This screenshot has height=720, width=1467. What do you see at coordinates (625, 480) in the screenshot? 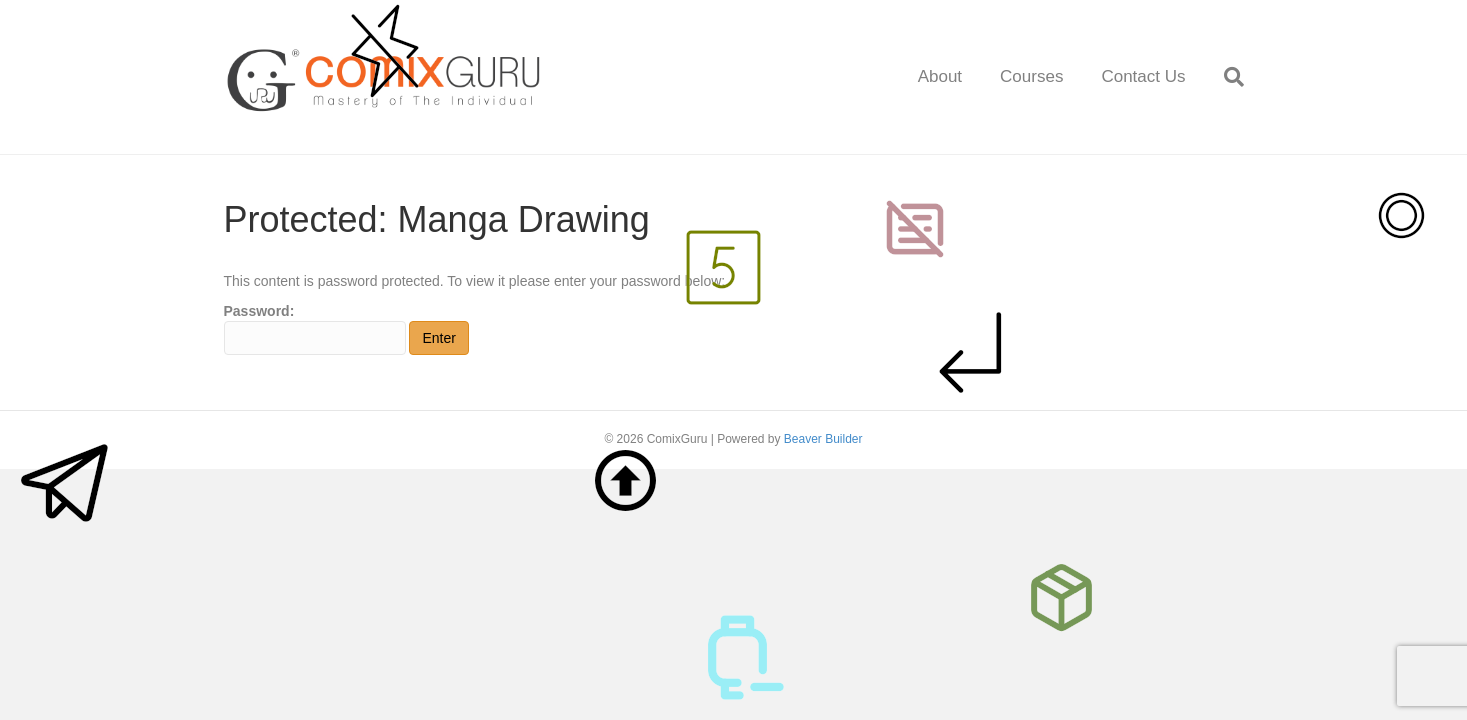
I see `scroll to top of page` at bounding box center [625, 480].